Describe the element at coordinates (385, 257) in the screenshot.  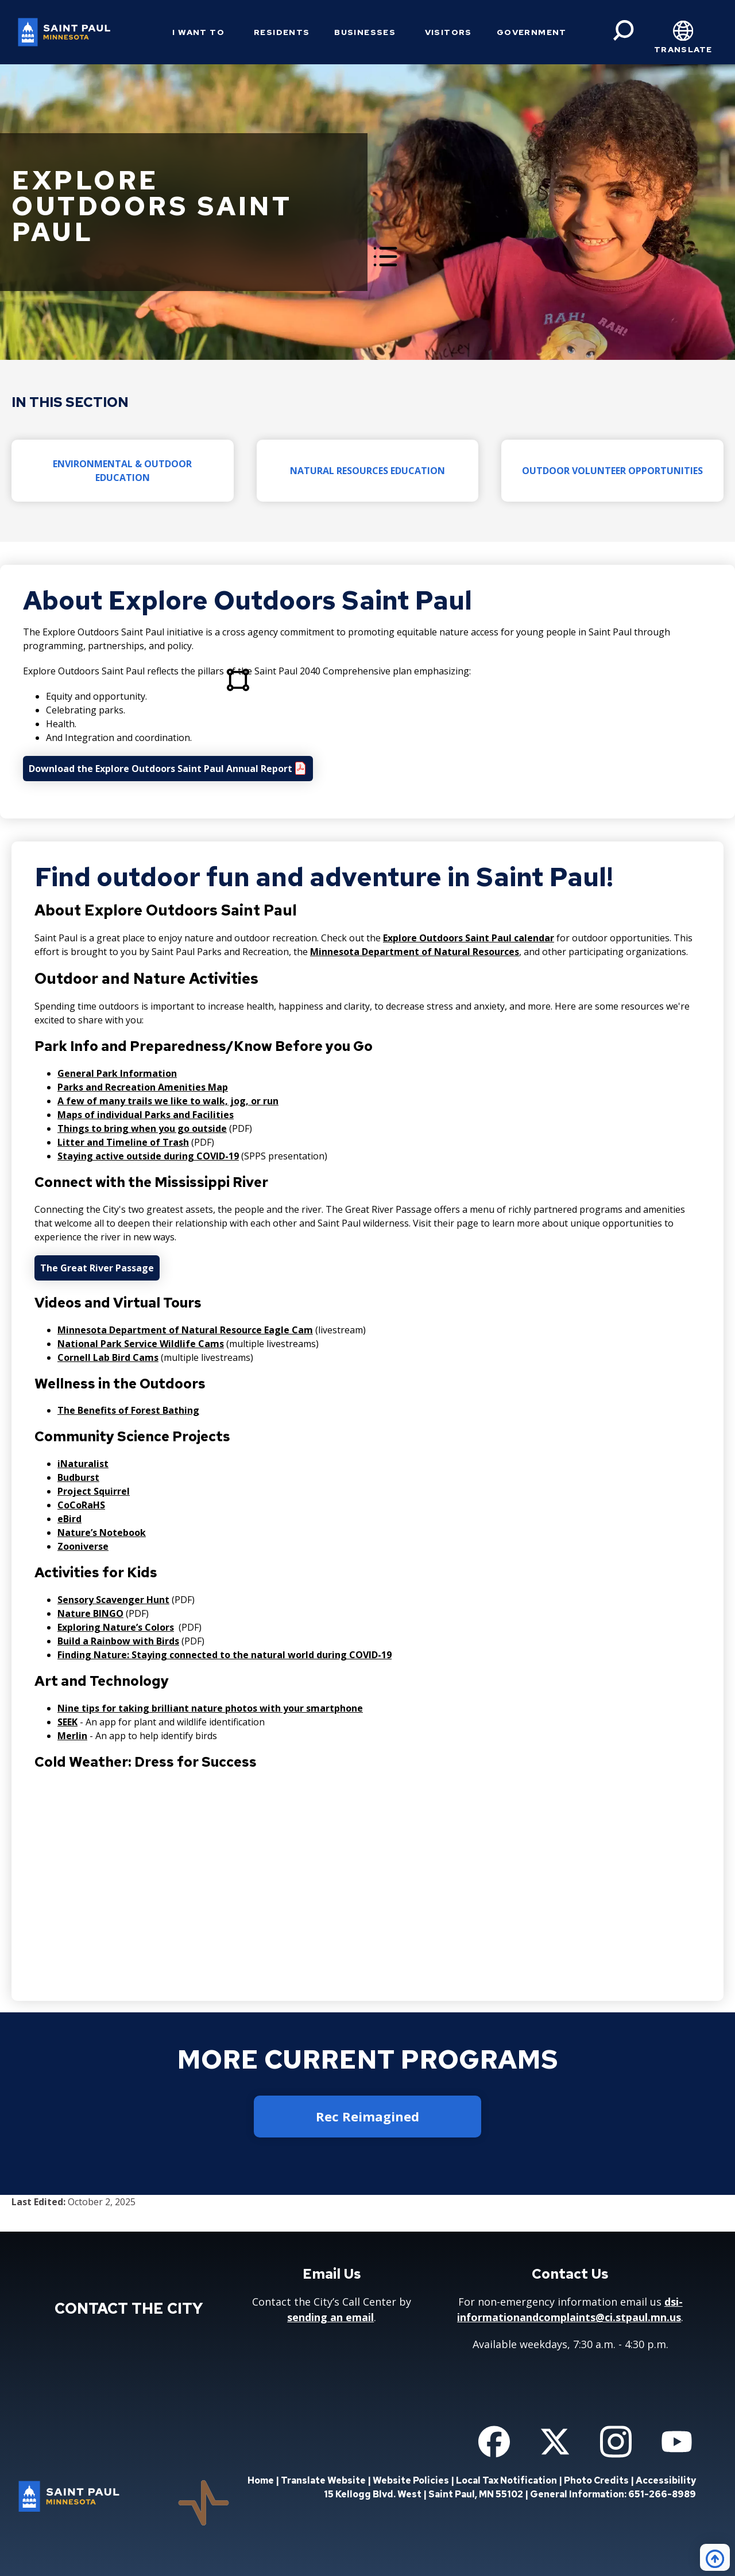
I see `view items in list format` at that location.